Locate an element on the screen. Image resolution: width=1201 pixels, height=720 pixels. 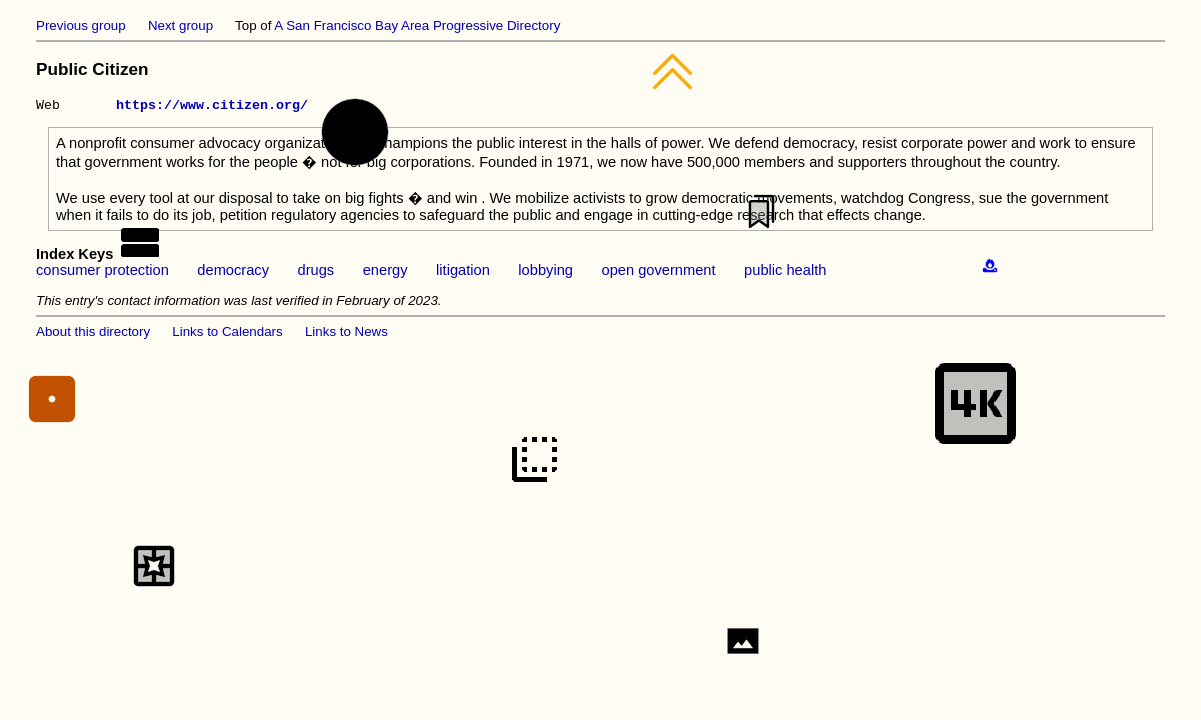
scroll to top of page is located at coordinates (672, 71).